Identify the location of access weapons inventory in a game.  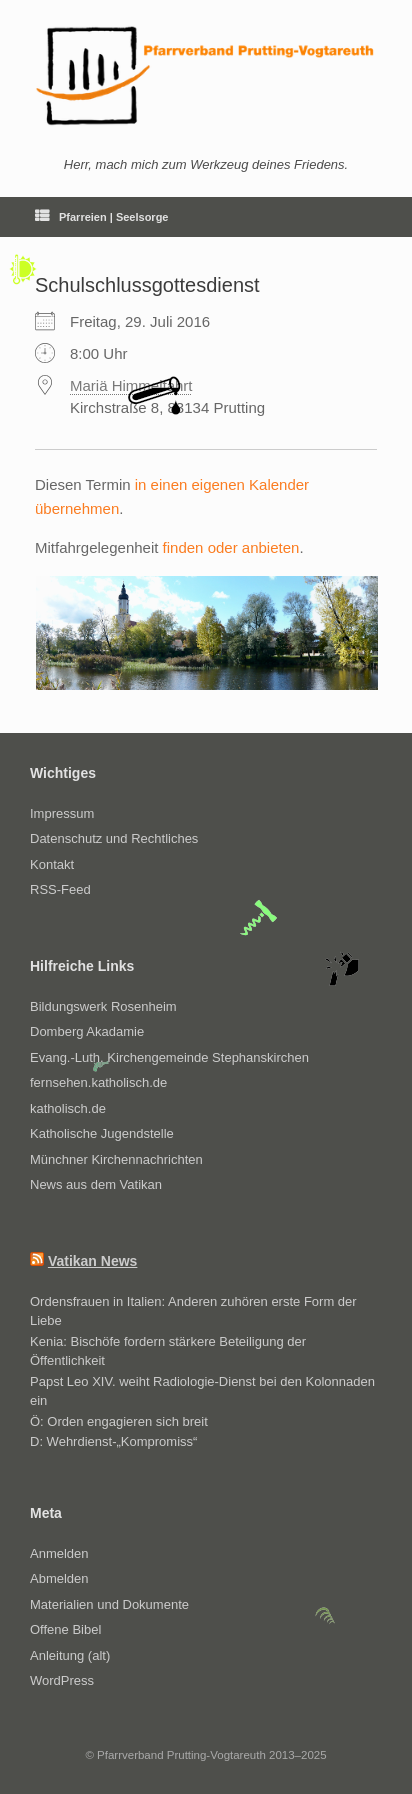
(101, 1065).